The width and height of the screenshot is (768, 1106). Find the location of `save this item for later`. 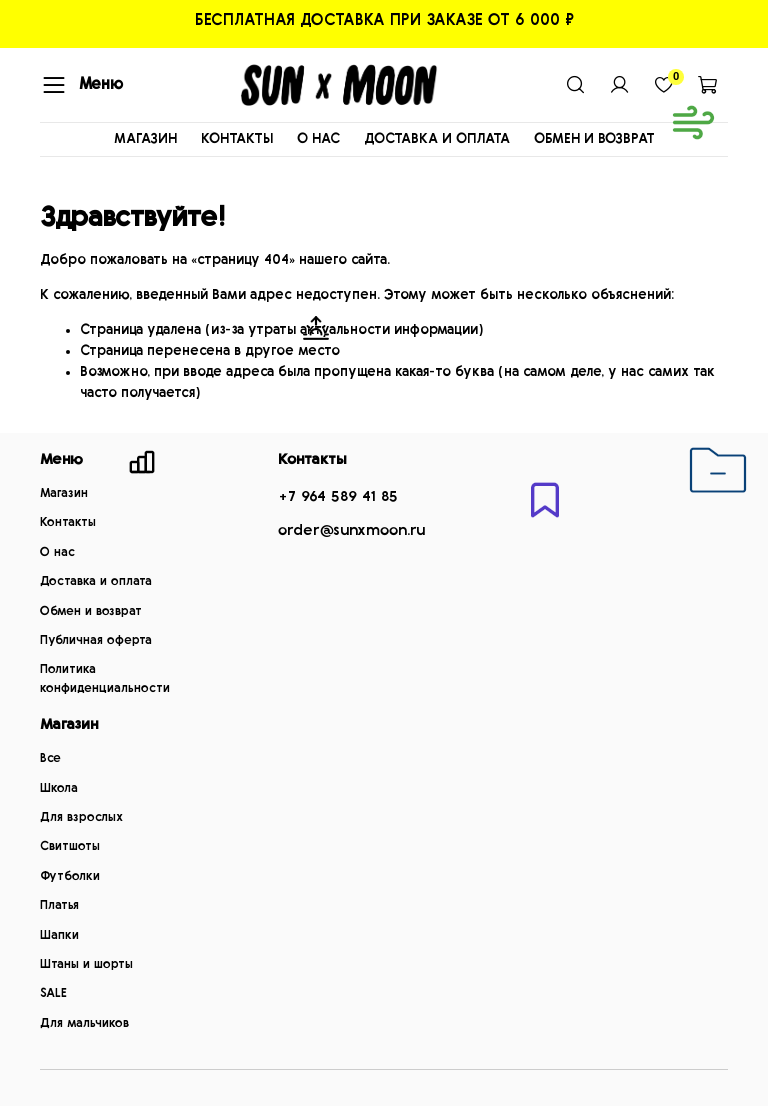

save this item for later is located at coordinates (545, 500).